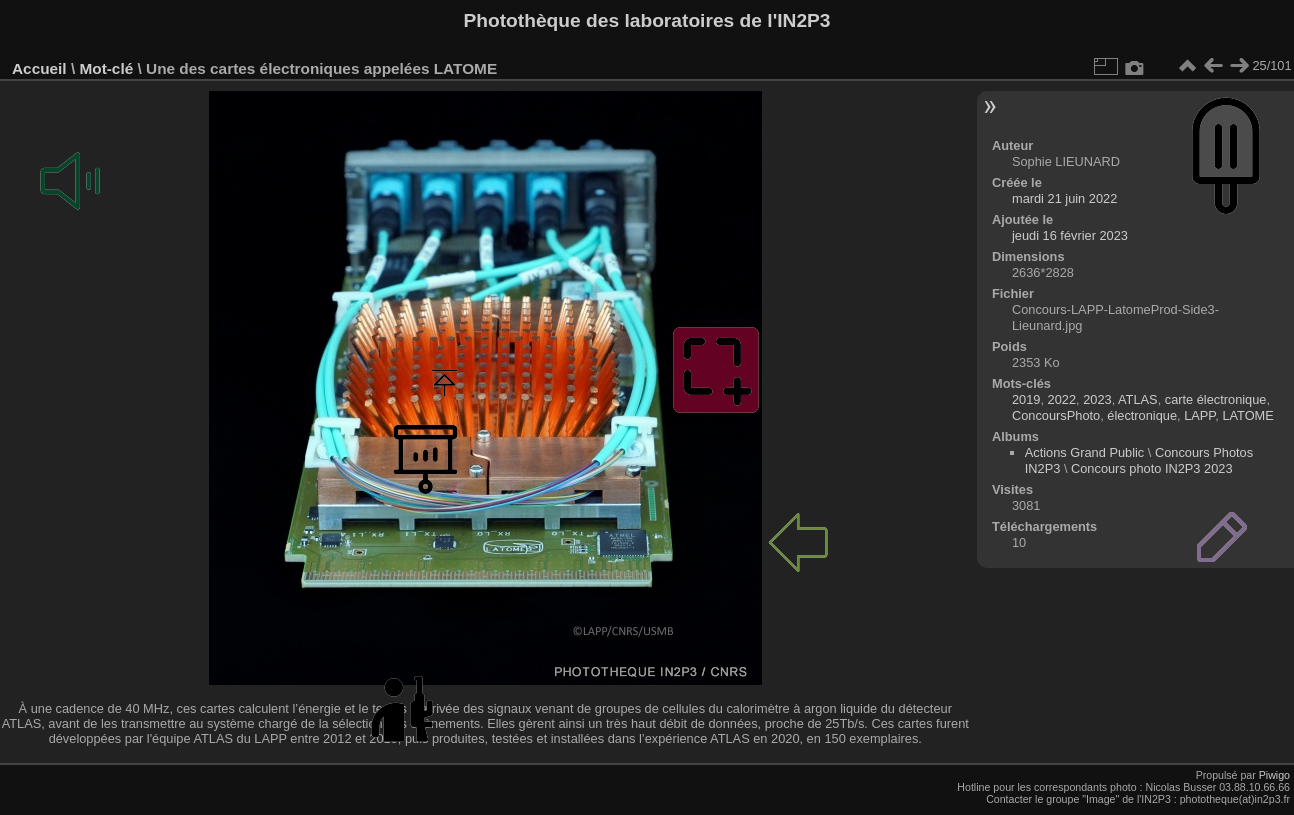  I want to click on indicates military or armed personnel, so click(400, 709).